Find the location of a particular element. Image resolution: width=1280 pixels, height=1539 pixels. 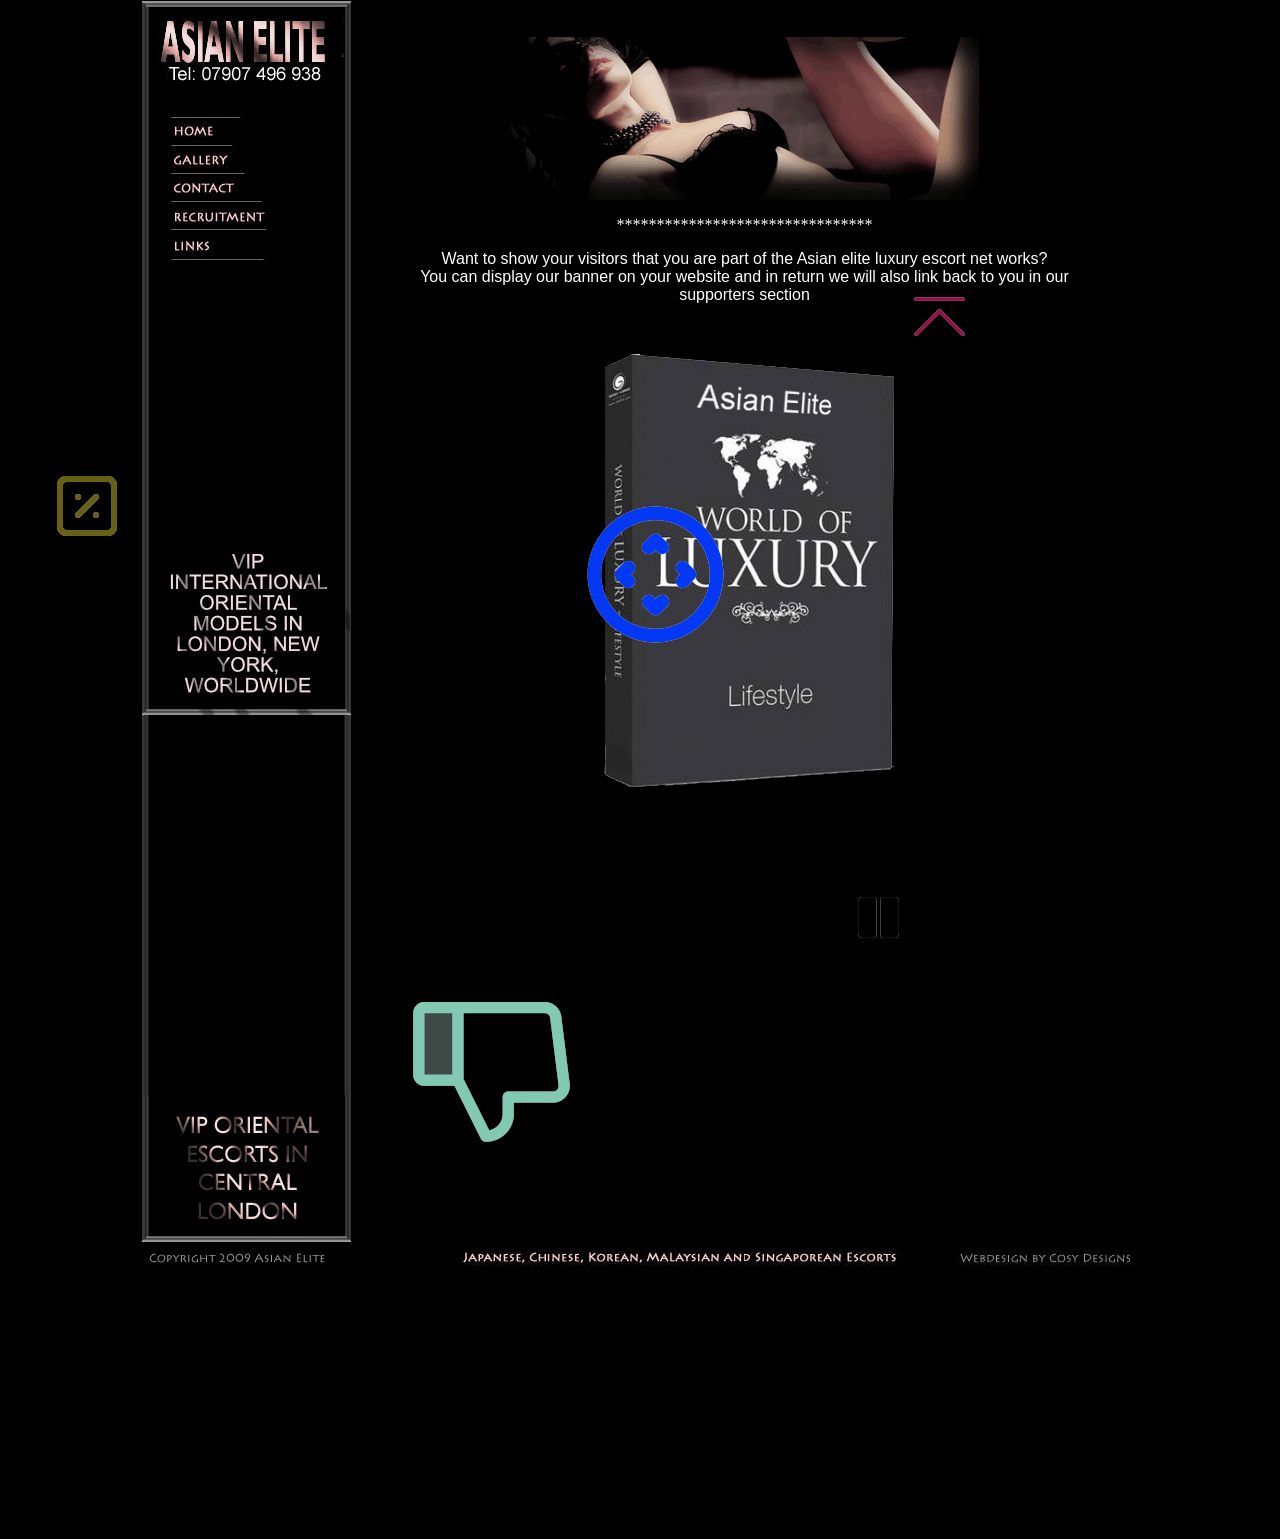

dislike or downvote content is located at coordinates (491, 1063).